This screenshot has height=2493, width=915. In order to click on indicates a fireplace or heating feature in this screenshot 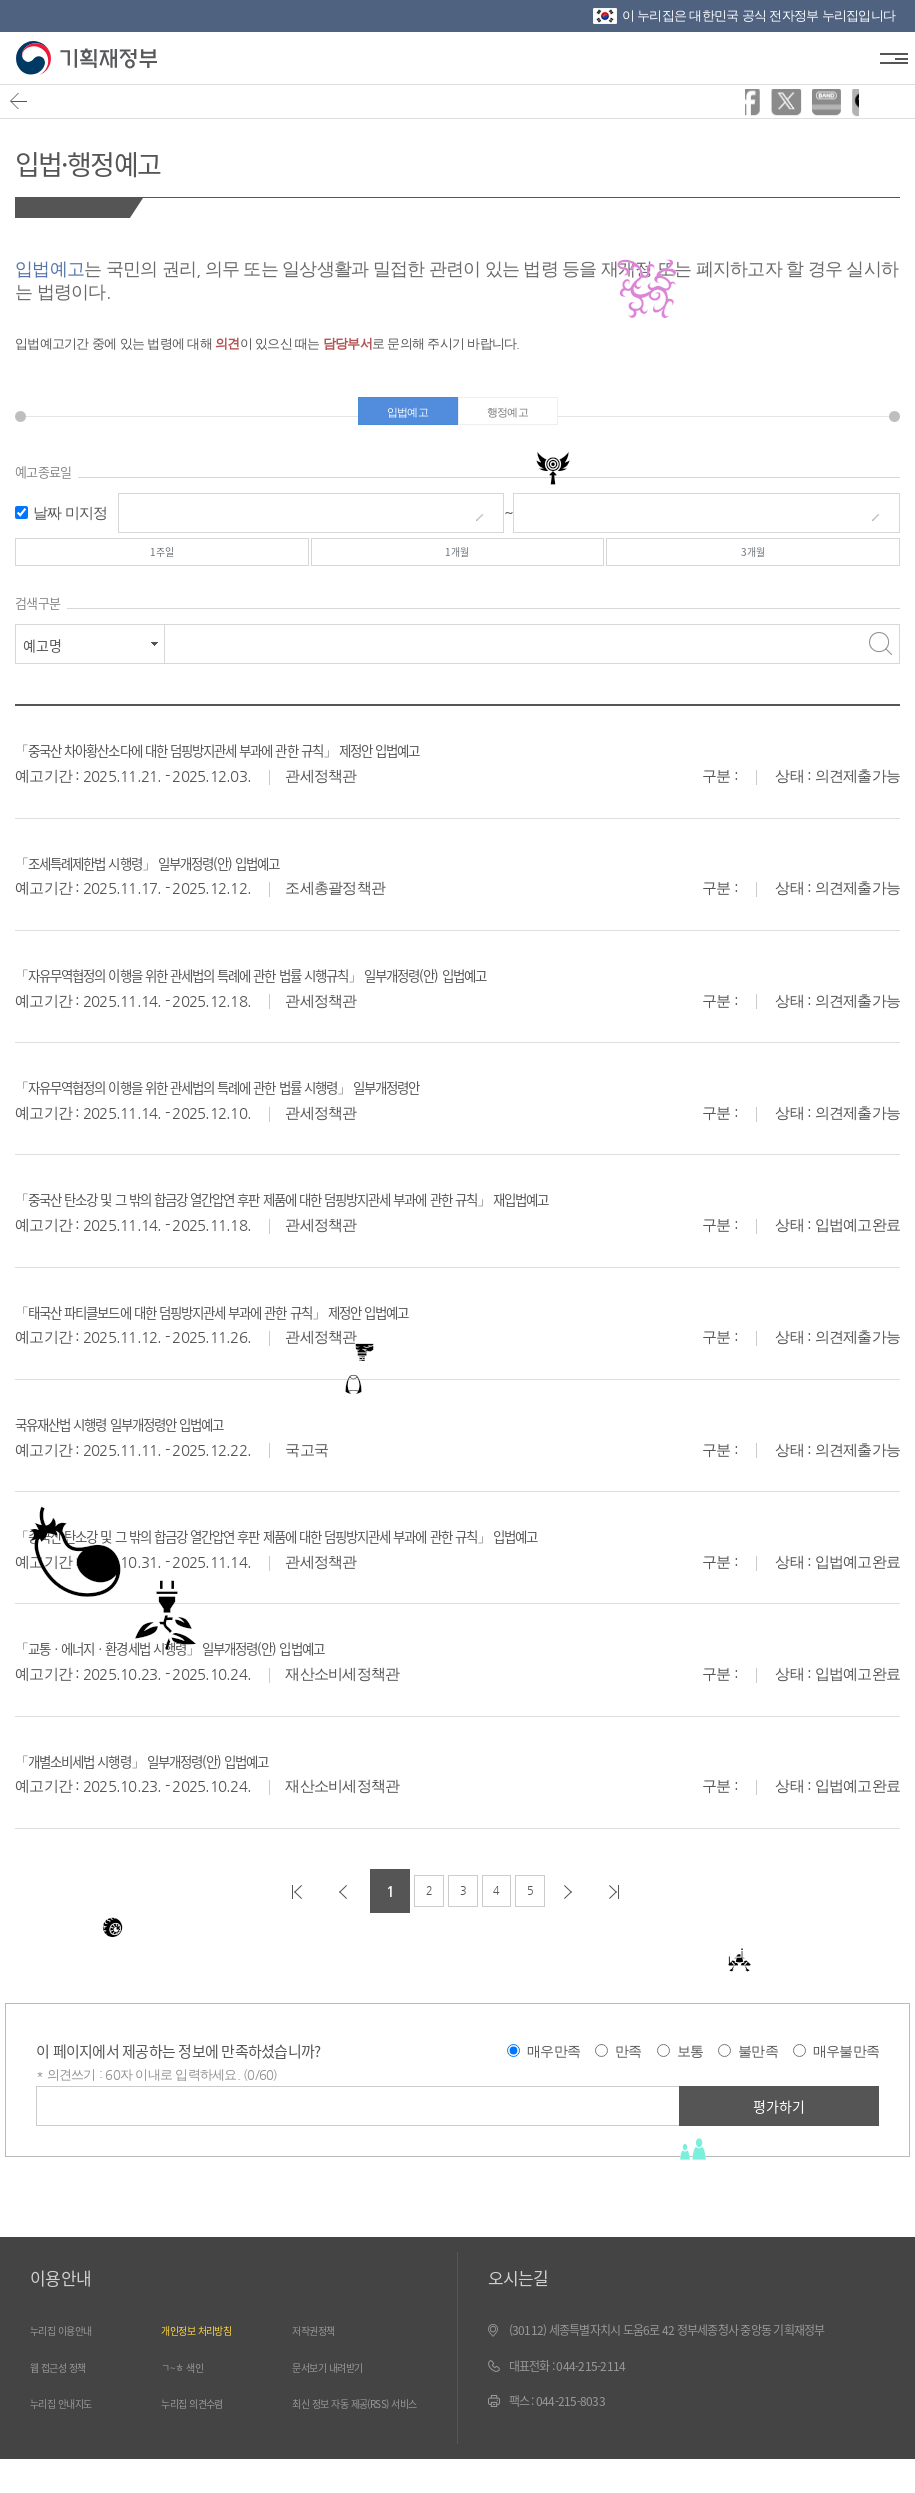, I will do `click(364, 1352)`.